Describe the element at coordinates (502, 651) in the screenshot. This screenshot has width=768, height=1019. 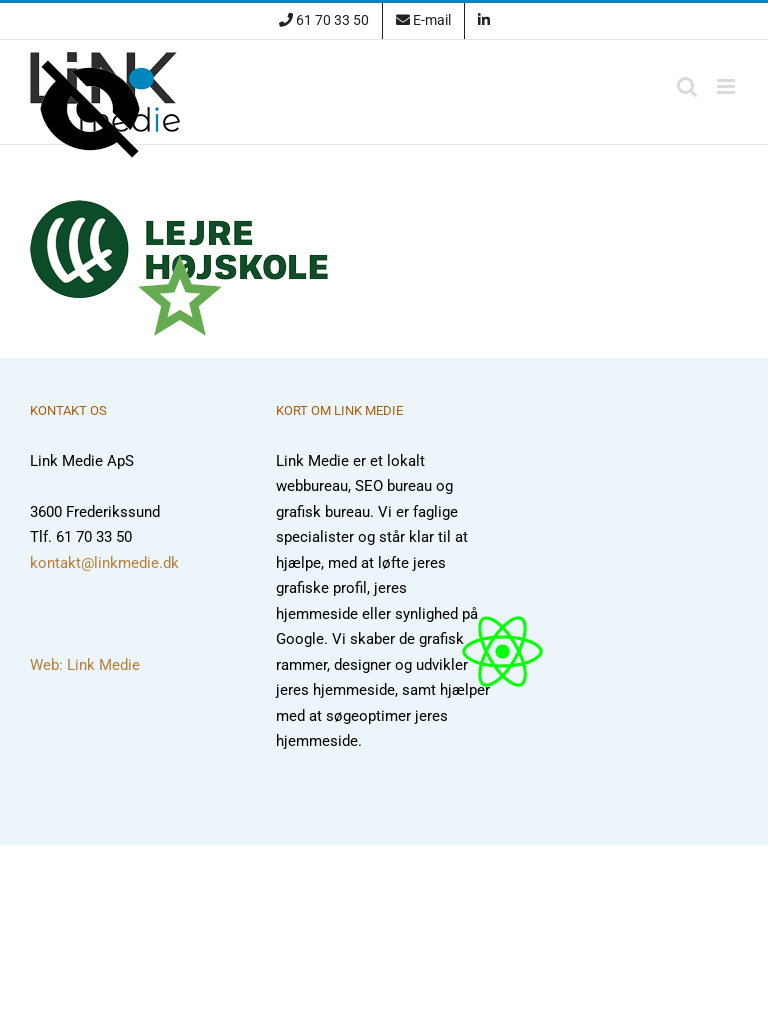
I see `react javascript library logo` at that location.